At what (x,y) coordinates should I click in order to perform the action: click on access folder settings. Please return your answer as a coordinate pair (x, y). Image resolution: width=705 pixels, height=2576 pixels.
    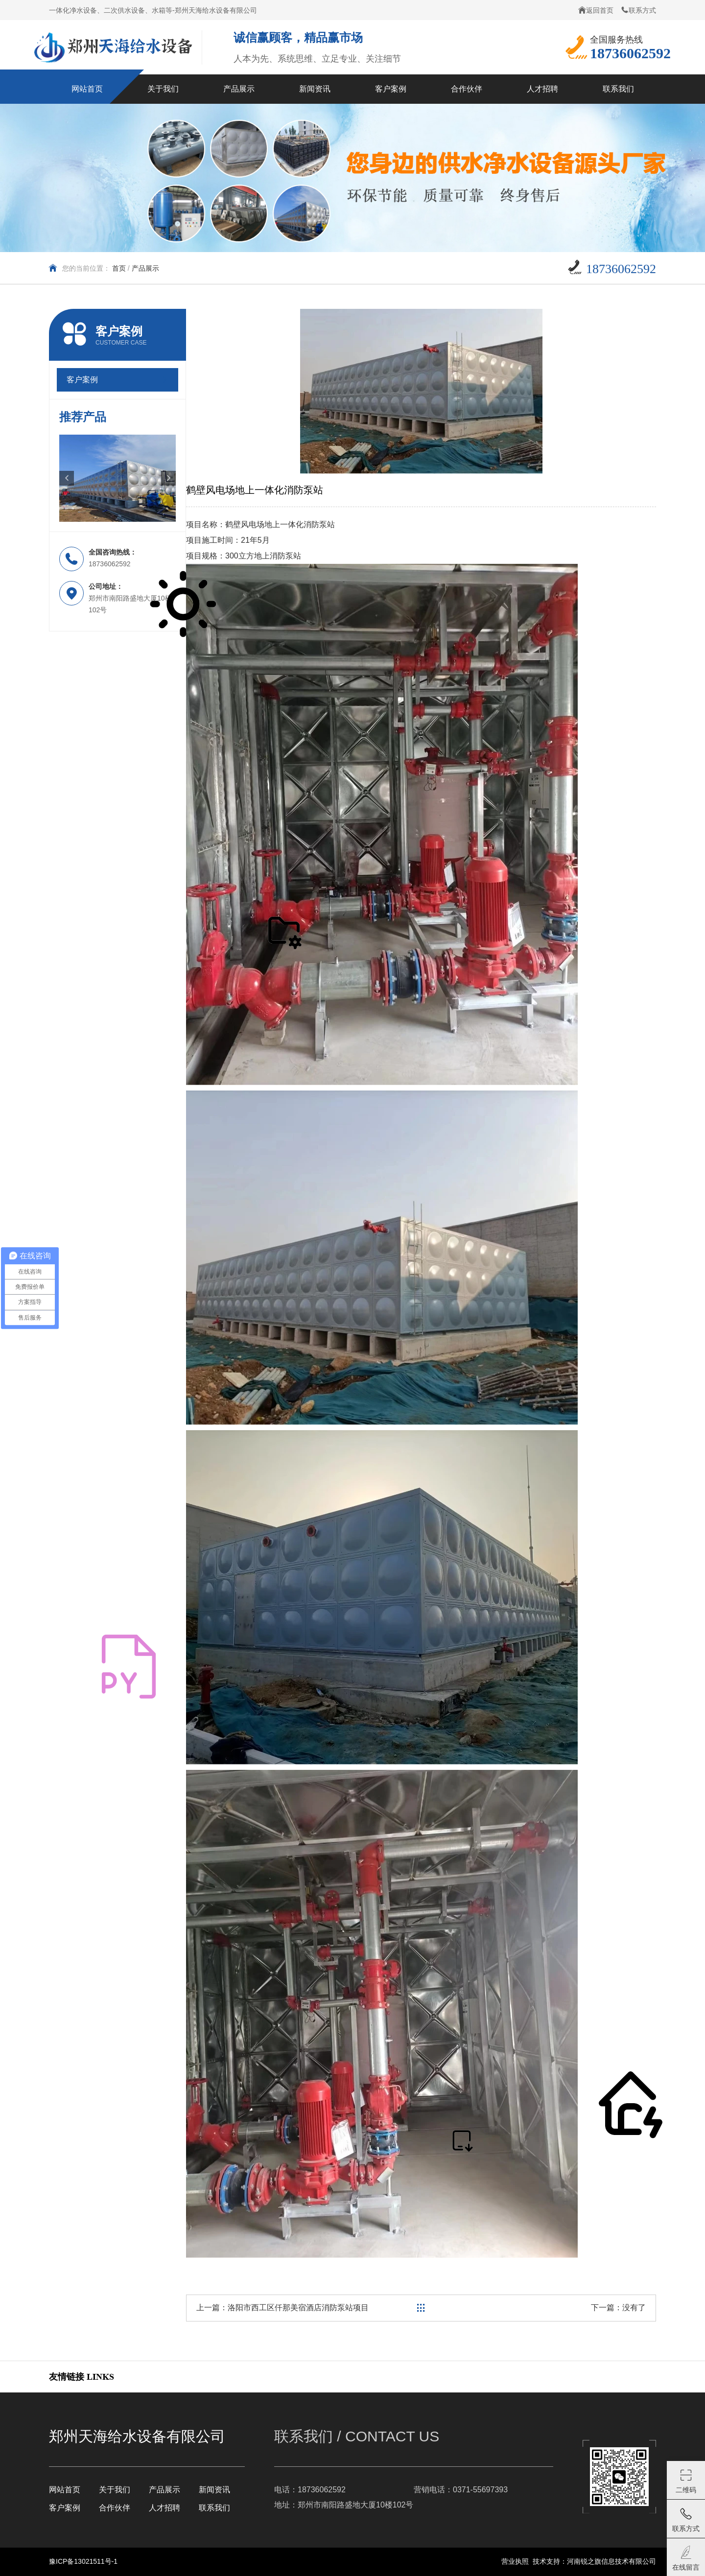
    Looking at the image, I should click on (284, 931).